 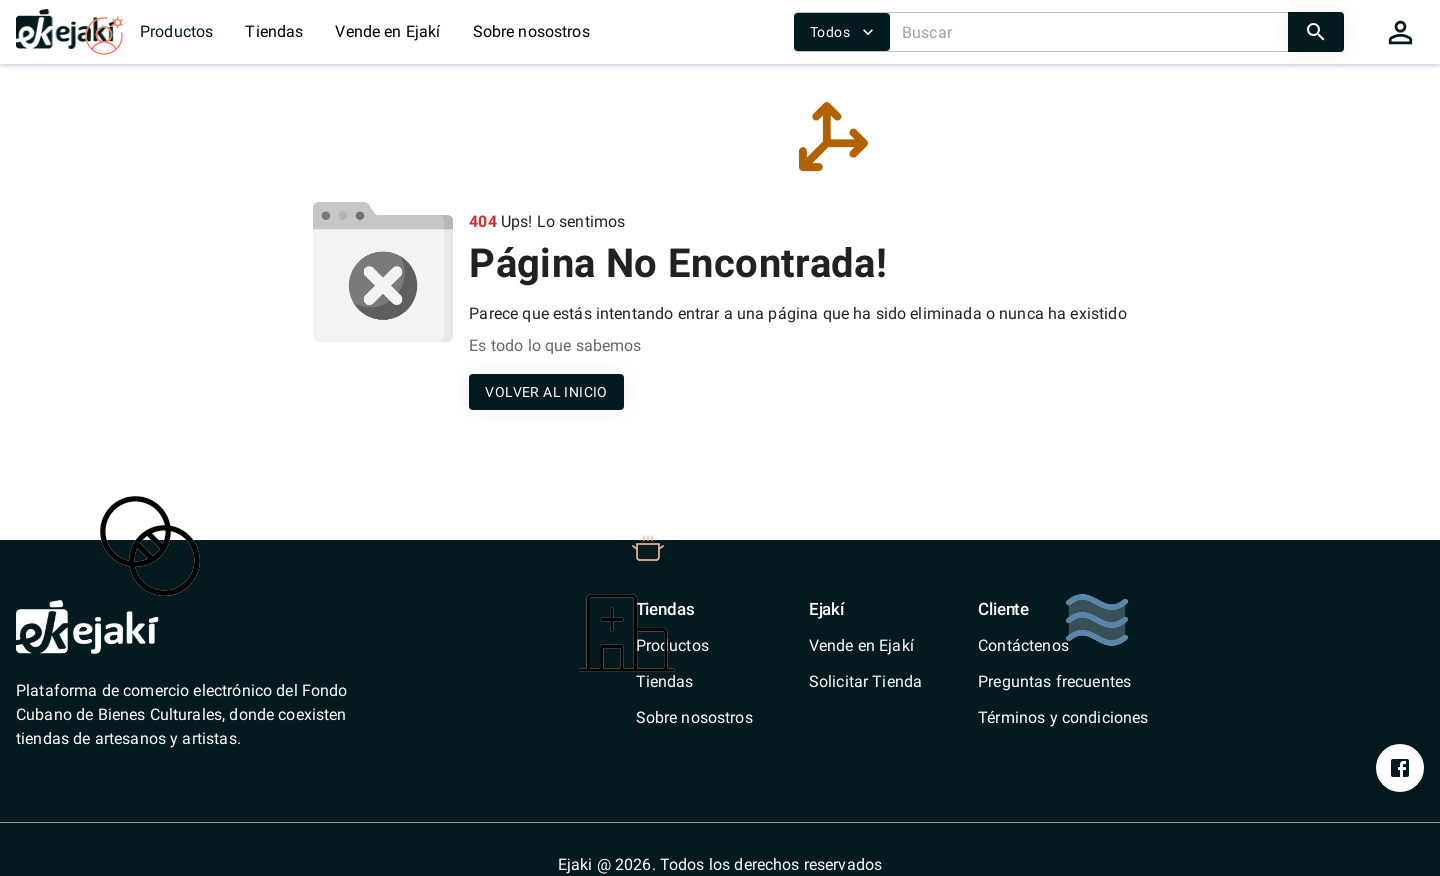 What do you see at coordinates (1097, 620) in the screenshot?
I see `indicates water or aquatic features` at bounding box center [1097, 620].